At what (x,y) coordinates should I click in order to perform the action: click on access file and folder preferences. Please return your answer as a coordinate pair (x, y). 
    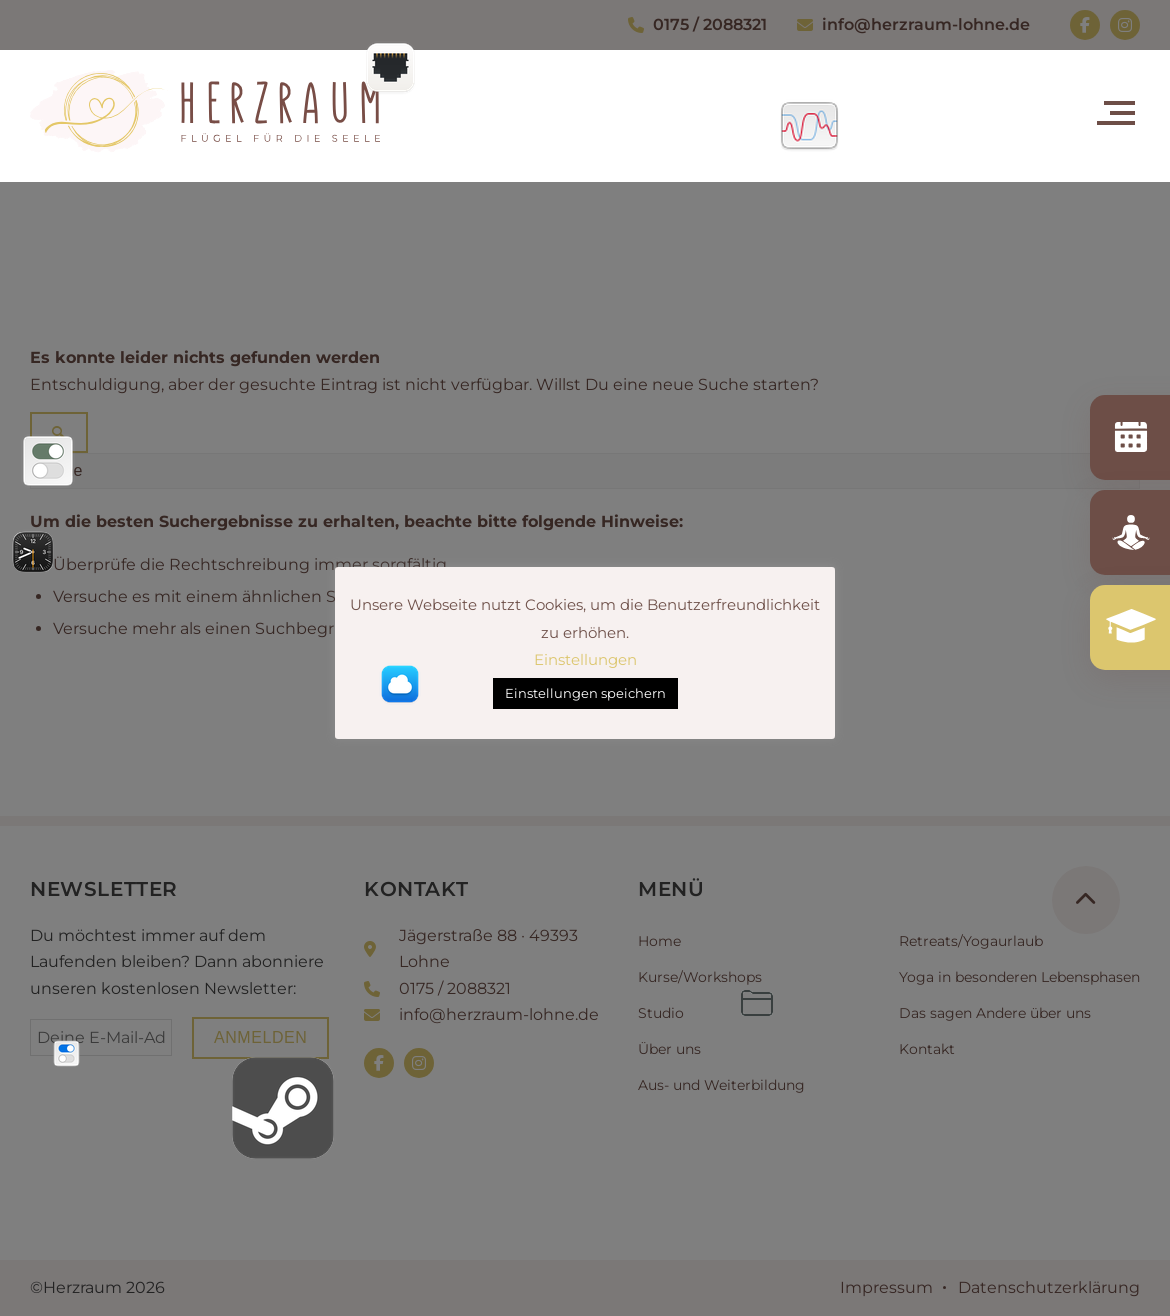
    Looking at the image, I should click on (757, 1002).